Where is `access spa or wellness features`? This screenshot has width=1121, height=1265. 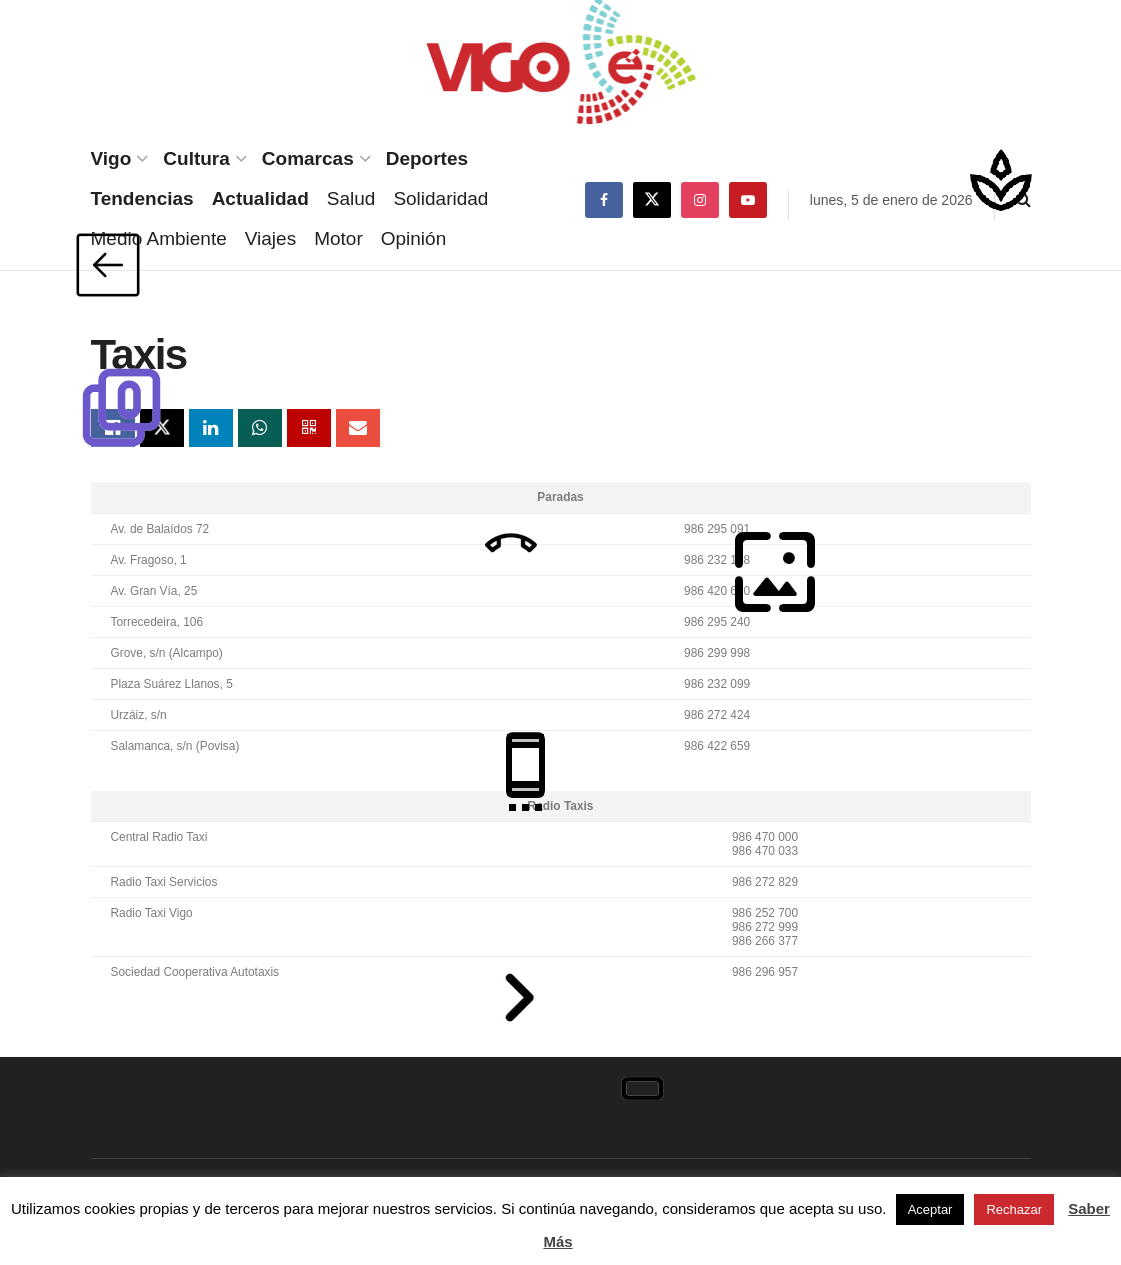
access spa or wellness features is located at coordinates (1001, 180).